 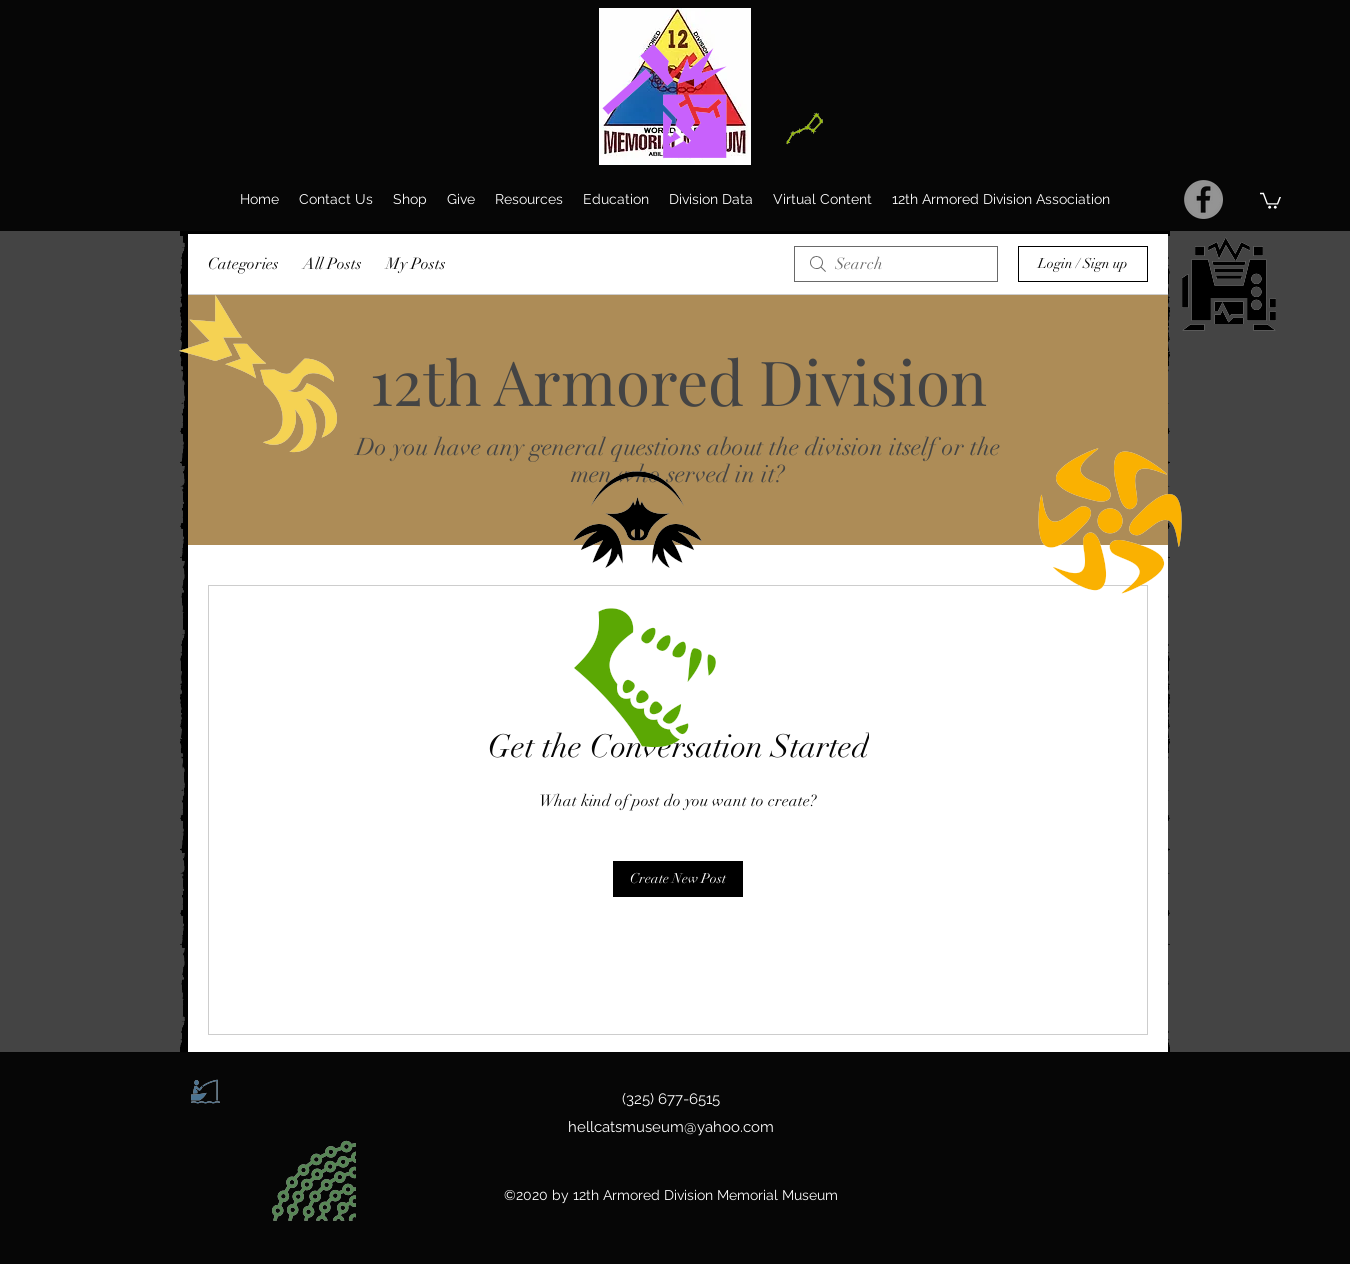 I want to click on break or destroy an item, so click(x=664, y=95).